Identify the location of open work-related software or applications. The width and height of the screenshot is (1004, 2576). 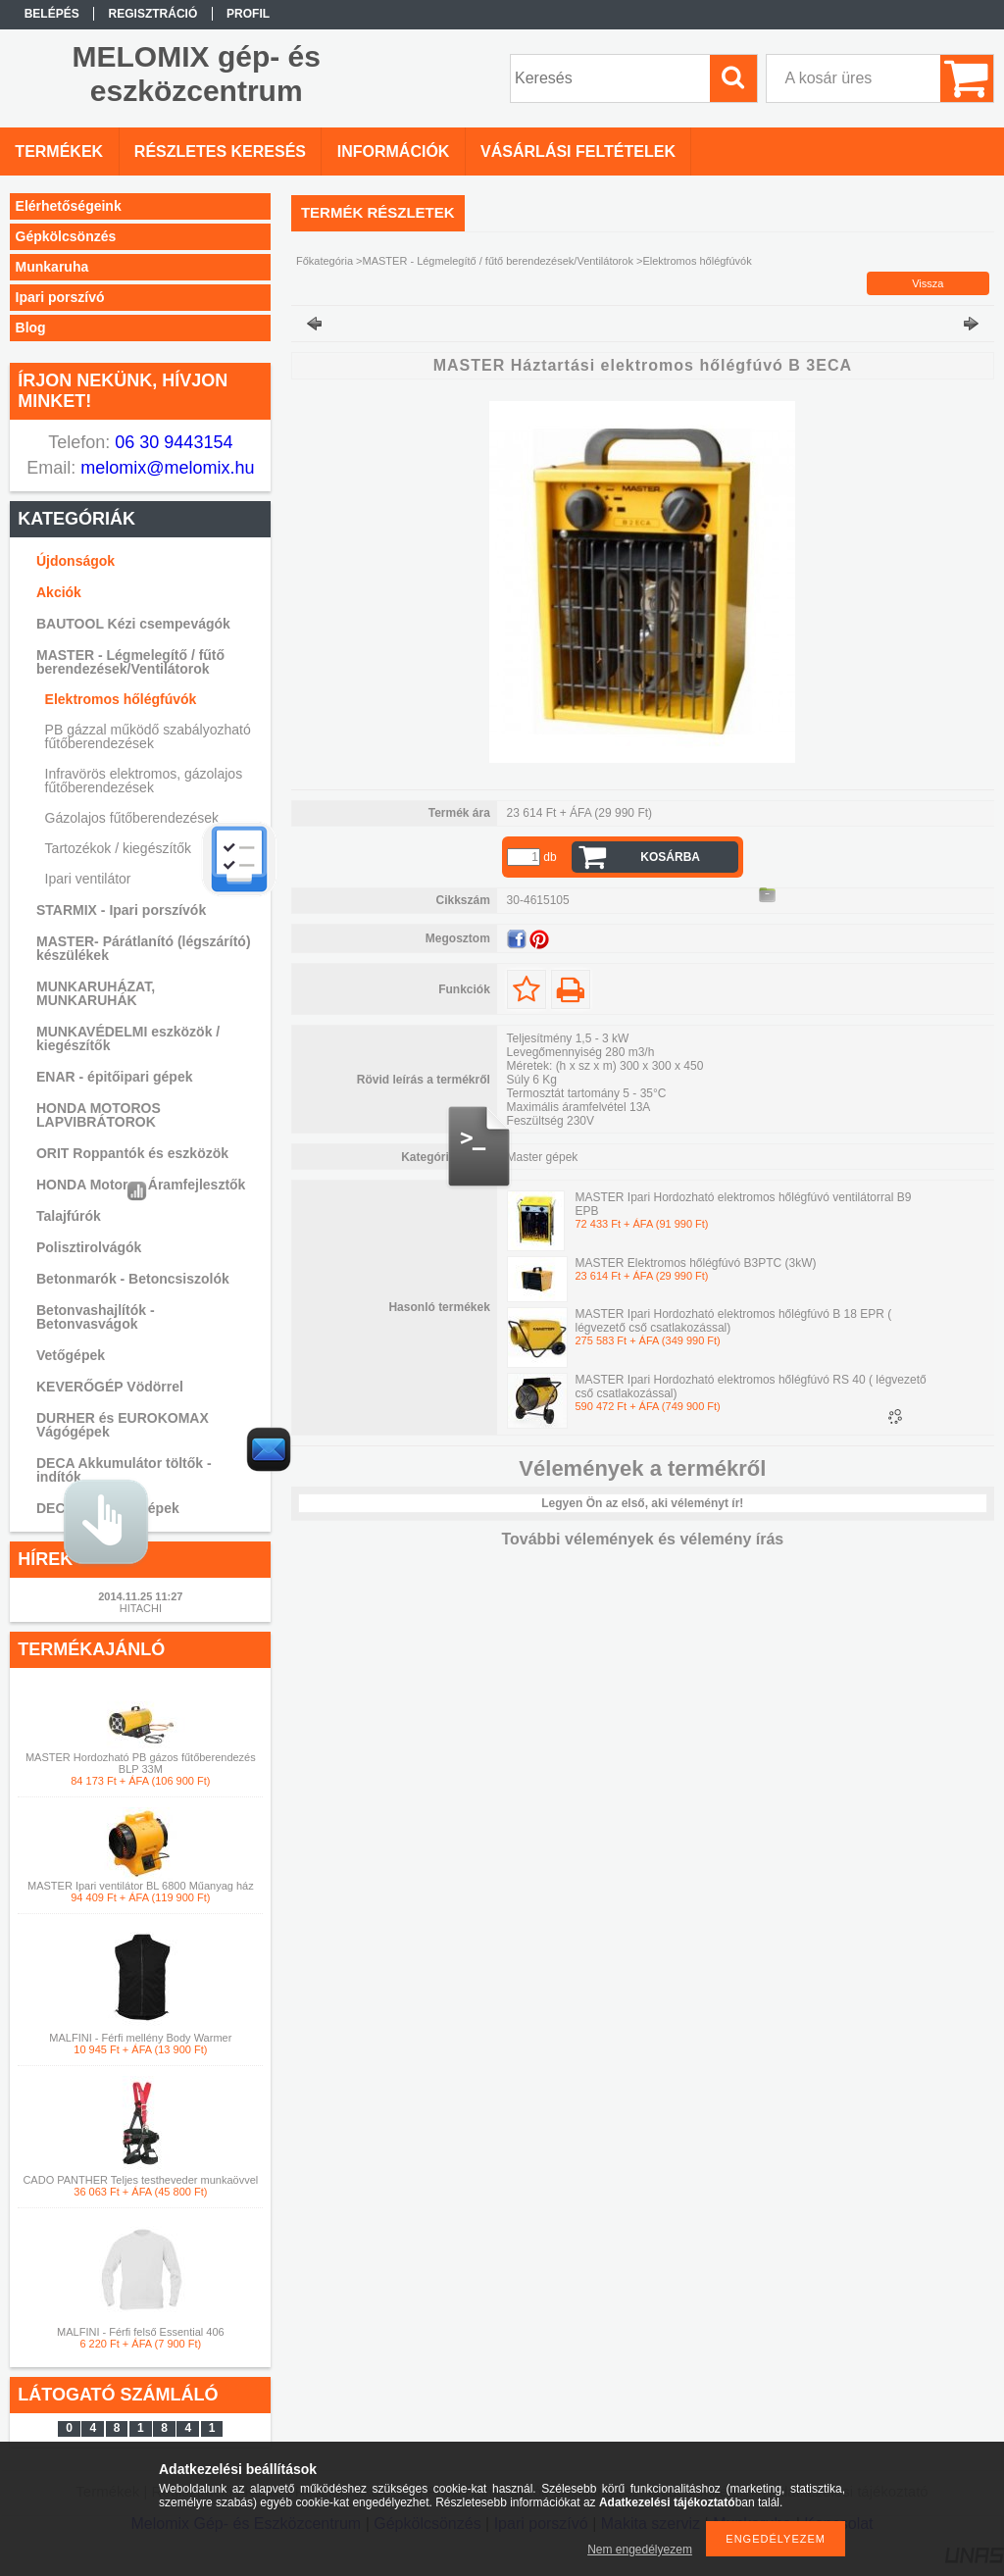
(239, 859).